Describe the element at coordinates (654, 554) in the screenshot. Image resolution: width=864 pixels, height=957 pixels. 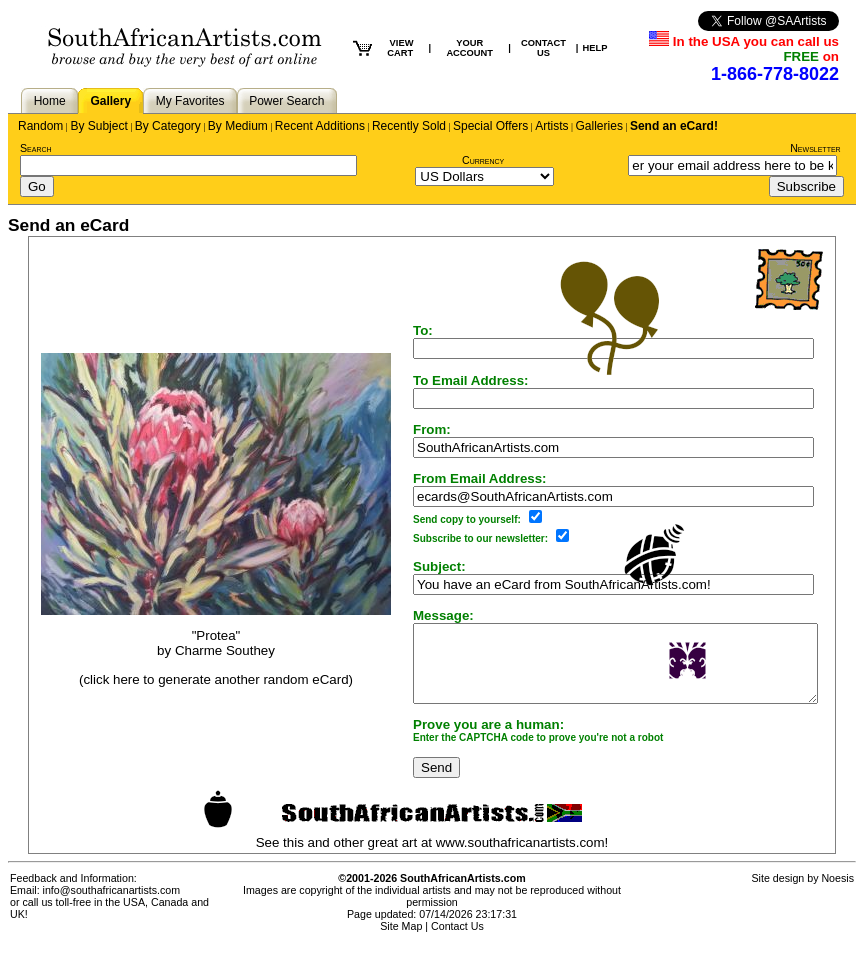
I see `use a potion or consumable item` at that location.